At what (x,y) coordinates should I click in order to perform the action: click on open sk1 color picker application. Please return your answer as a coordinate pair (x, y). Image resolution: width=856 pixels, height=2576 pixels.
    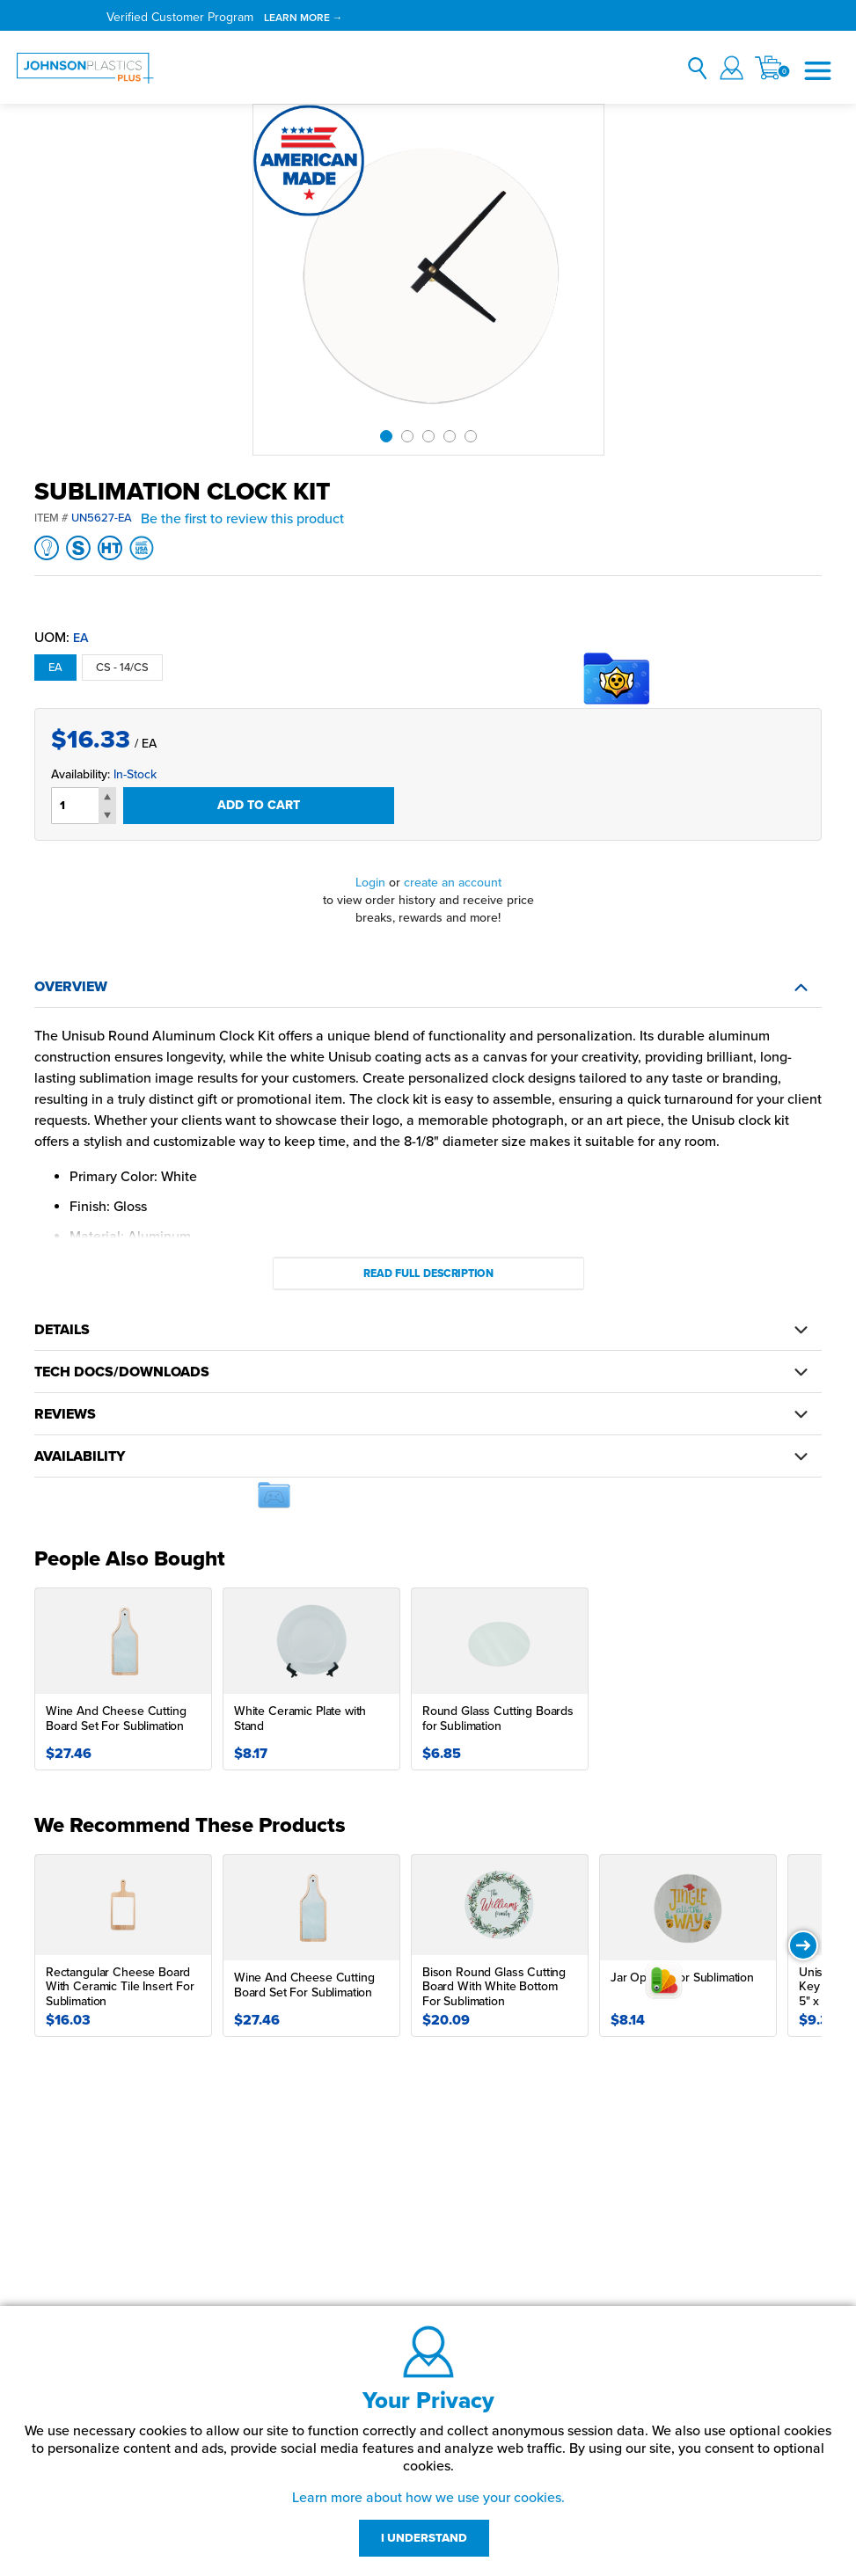
    Looking at the image, I should click on (663, 1980).